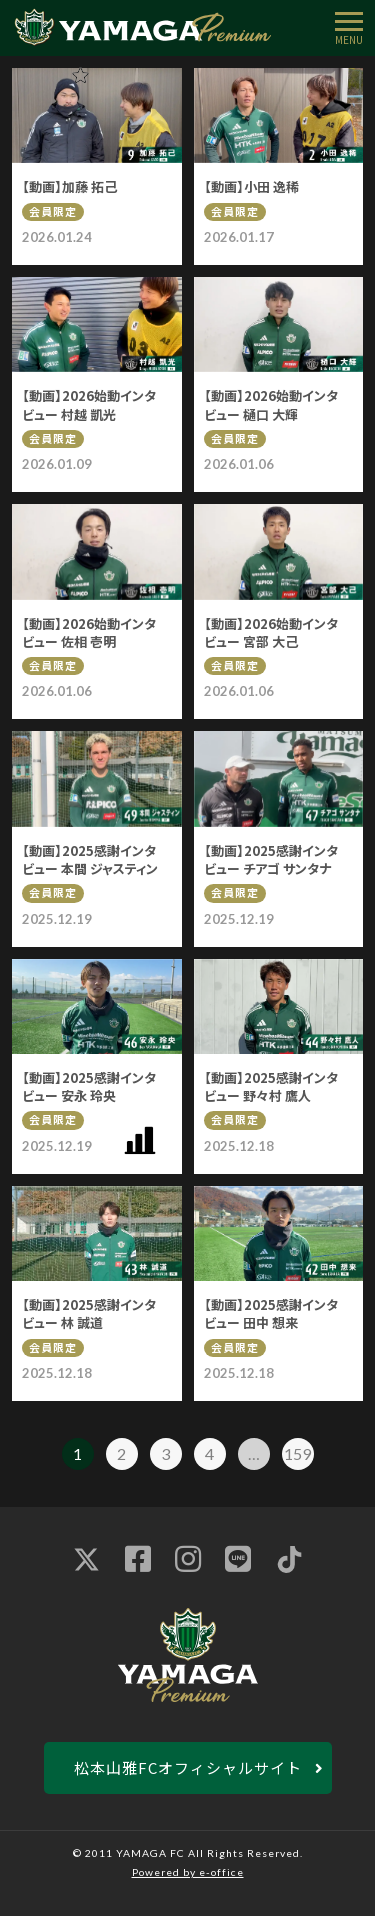 The width and height of the screenshot is (375, 1916). Describe the element at coordinates (80, 75) in the screenshot. I see `add to favorites` at that location.